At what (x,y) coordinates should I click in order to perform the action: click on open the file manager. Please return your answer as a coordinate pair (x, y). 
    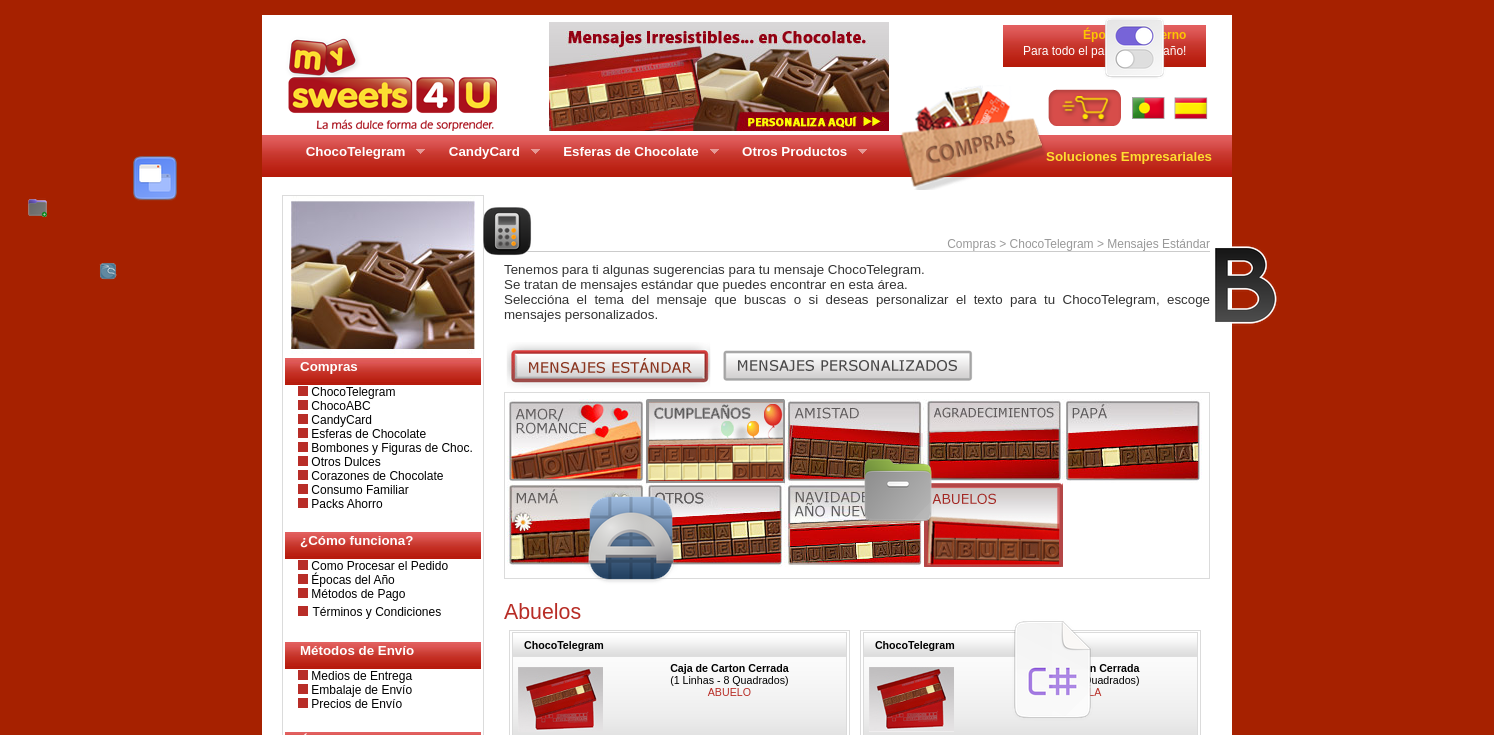
    Looking at the image, I should click on (898, 490).